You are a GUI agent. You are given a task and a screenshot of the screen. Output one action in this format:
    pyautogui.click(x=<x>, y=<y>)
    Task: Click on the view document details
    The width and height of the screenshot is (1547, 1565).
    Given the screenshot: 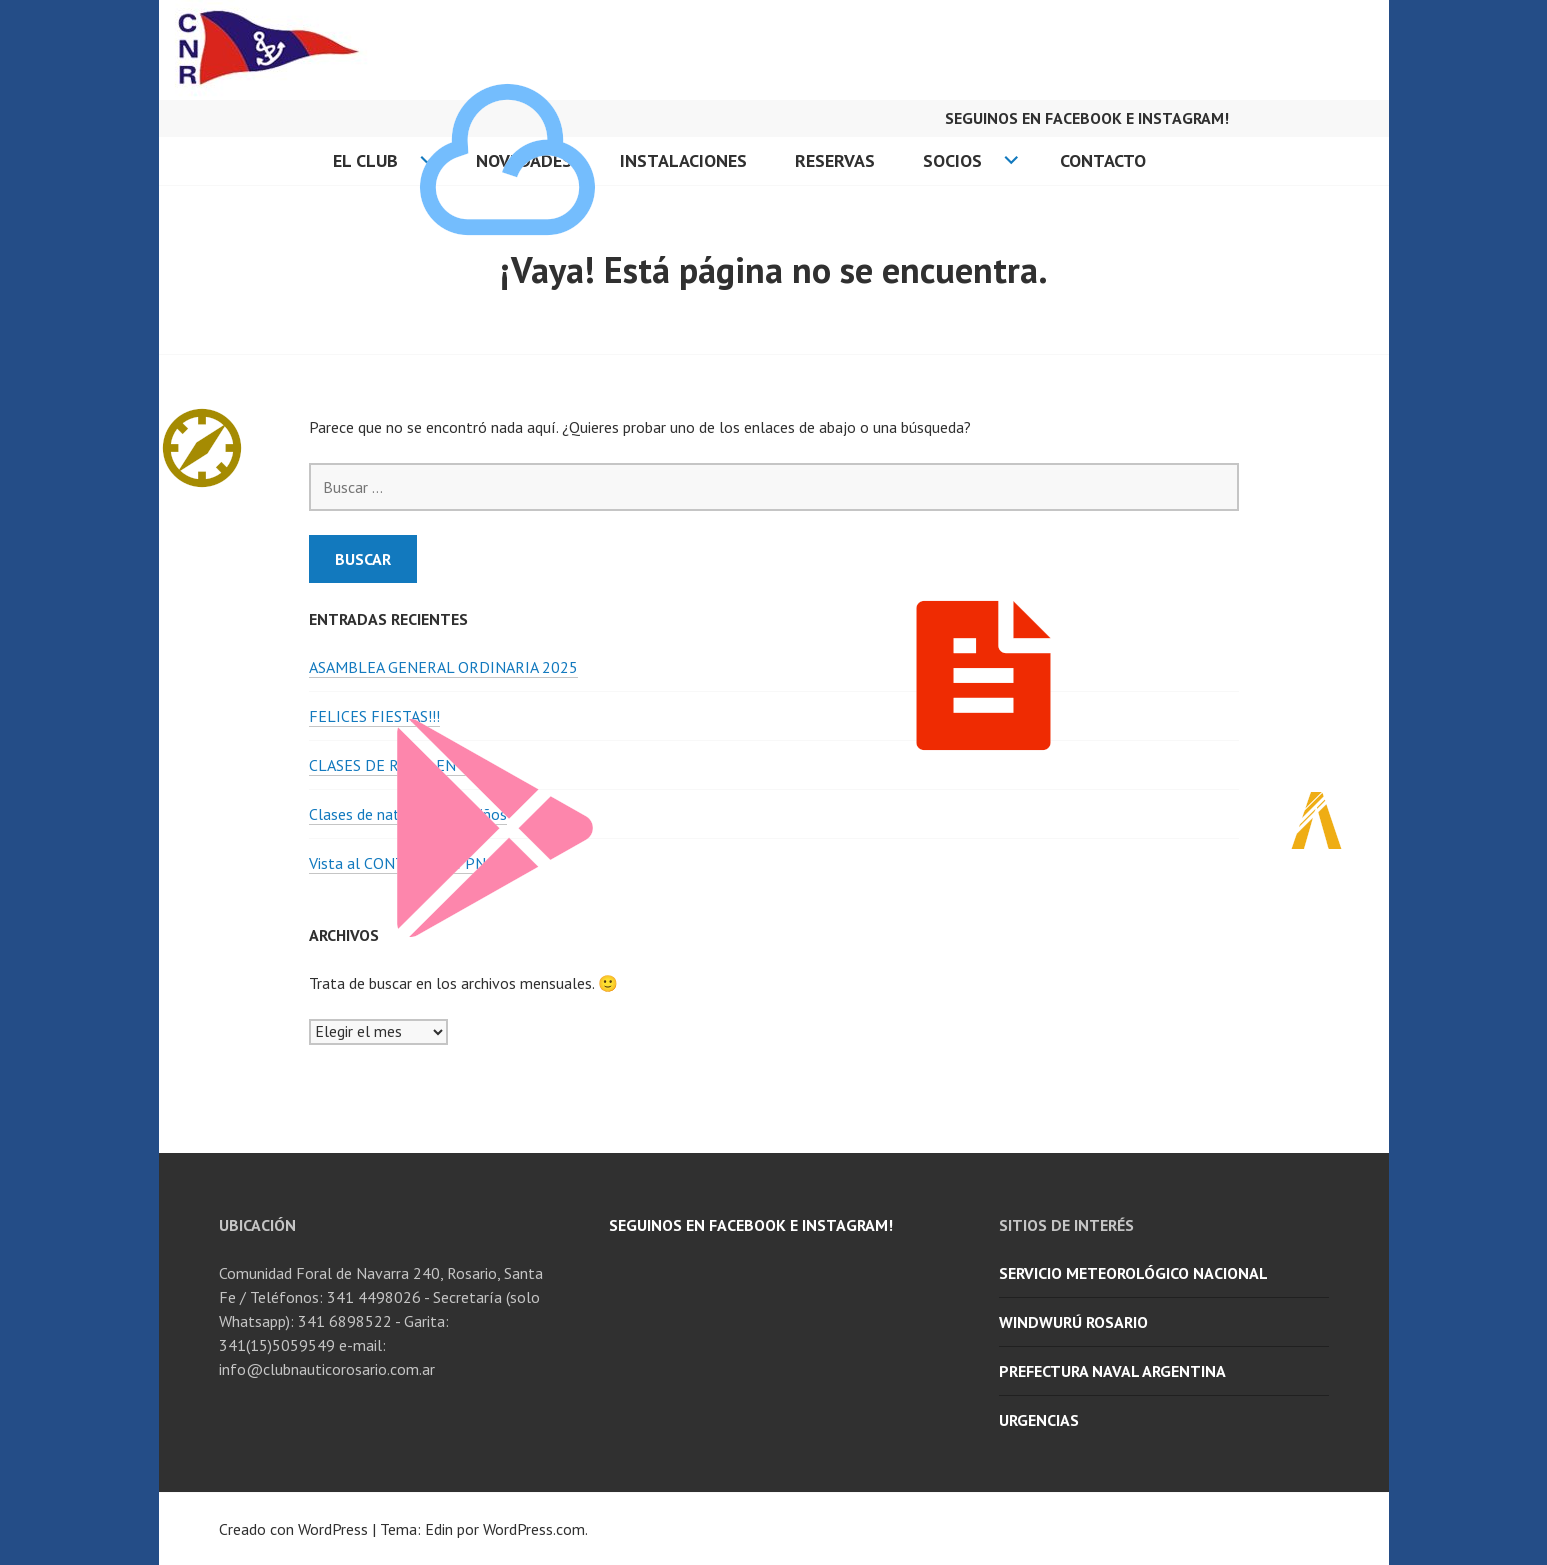 What is the action you would take?
    pyautogui.click(x=983, y=675)
    